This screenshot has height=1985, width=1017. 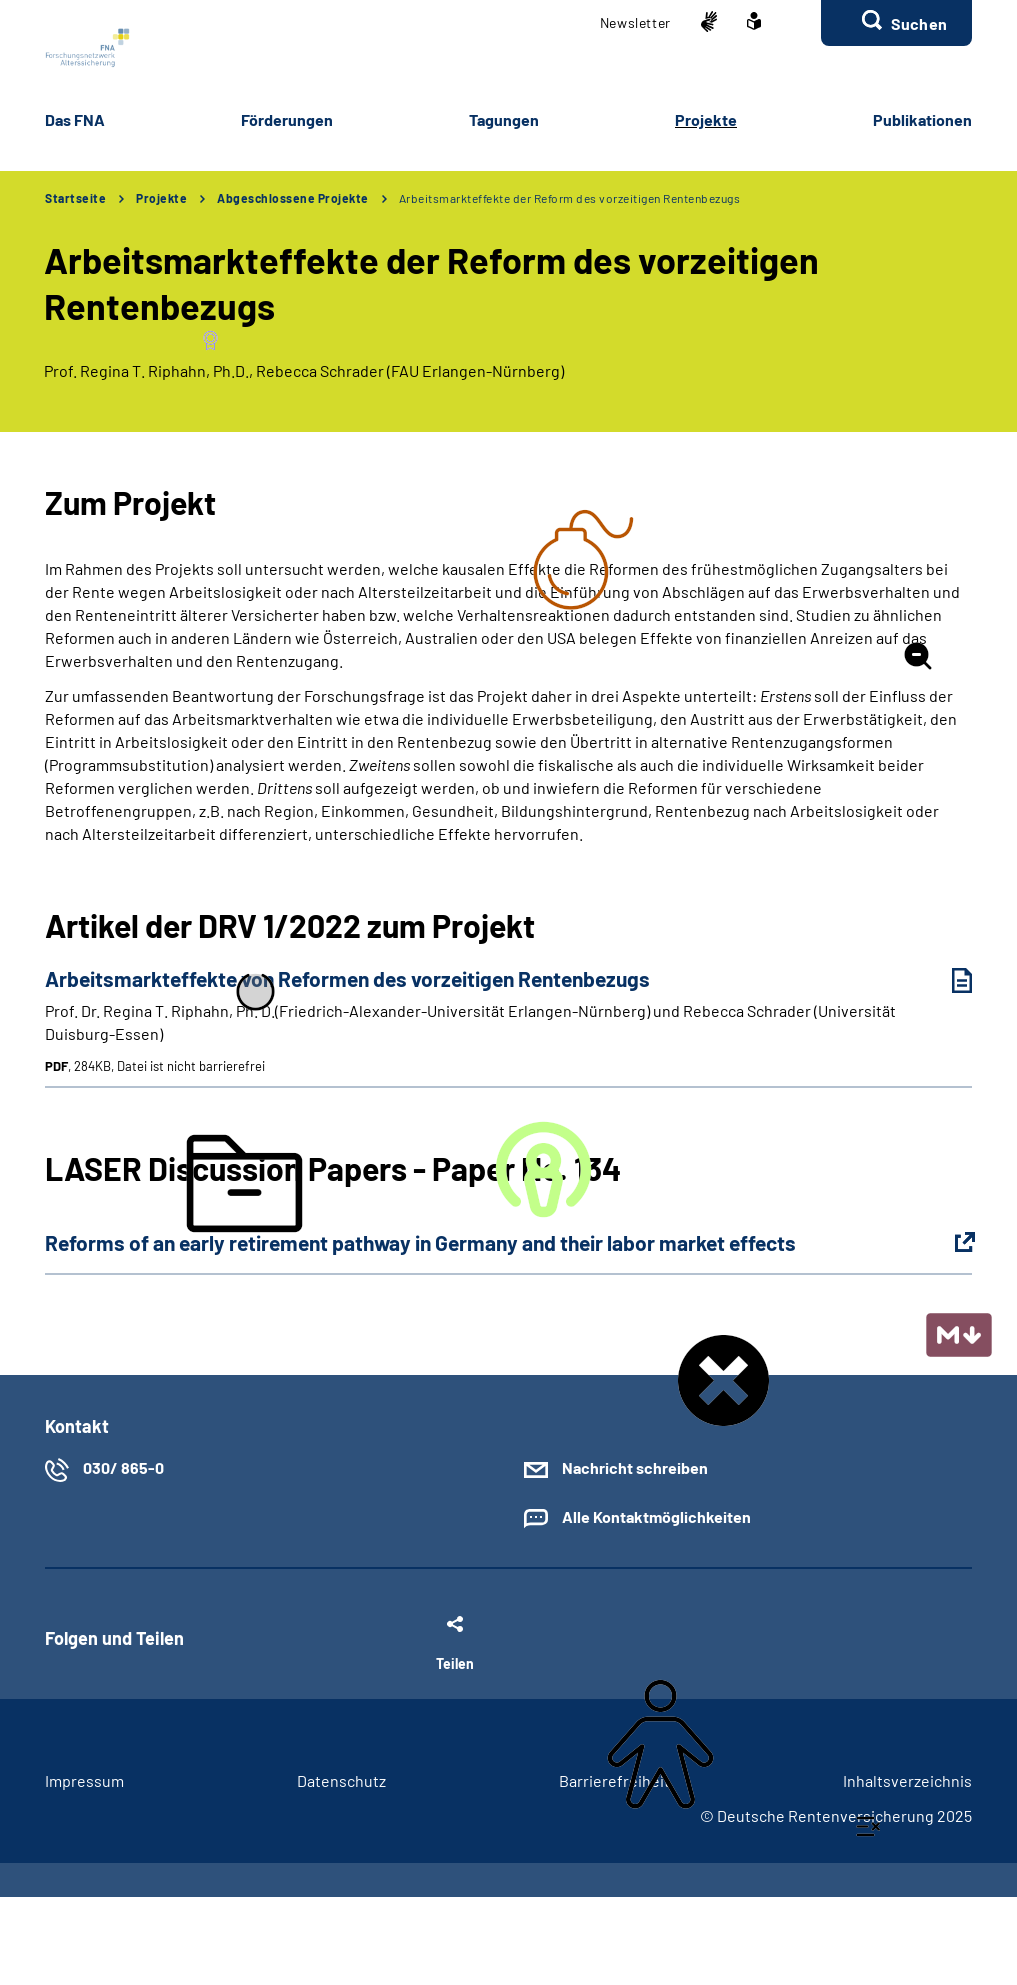 I want to click on remove a folder, so click(x=244, y=1183).